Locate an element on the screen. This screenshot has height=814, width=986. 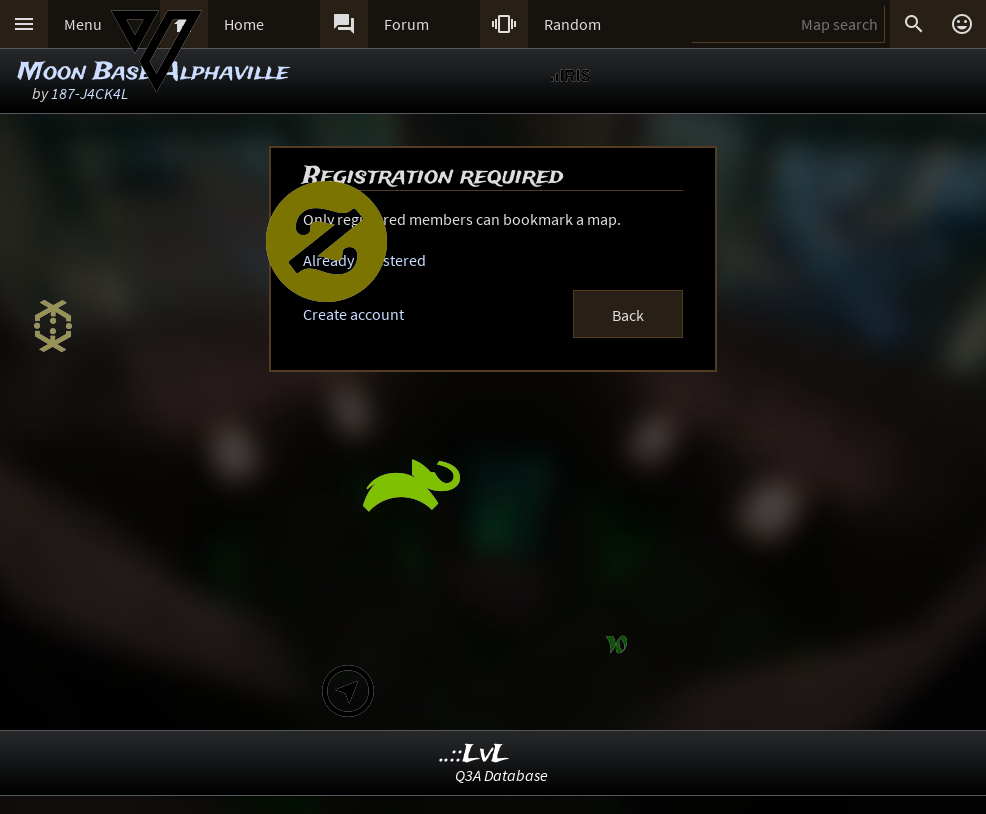
visit zazzle website or store is located at coordinates (326, 241).